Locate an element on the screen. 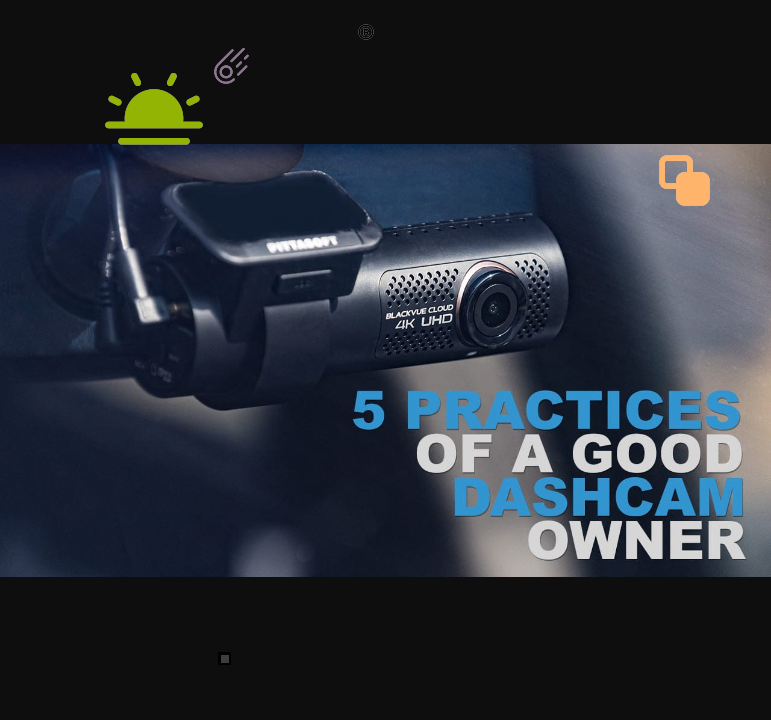 The image size is (771, 720). indicates a crash or system error is located at coordinates (231, 66).